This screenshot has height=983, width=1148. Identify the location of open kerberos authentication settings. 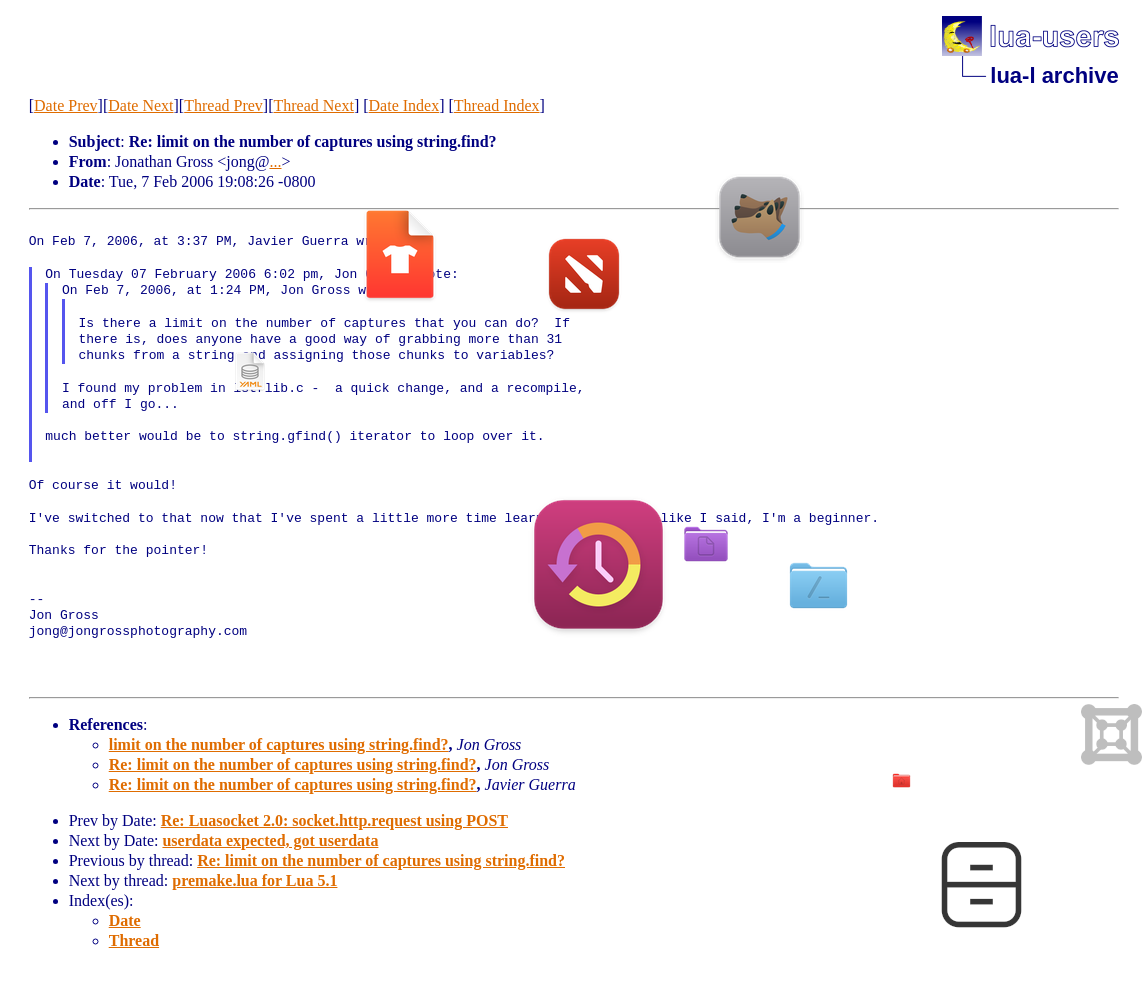
(759, 218).